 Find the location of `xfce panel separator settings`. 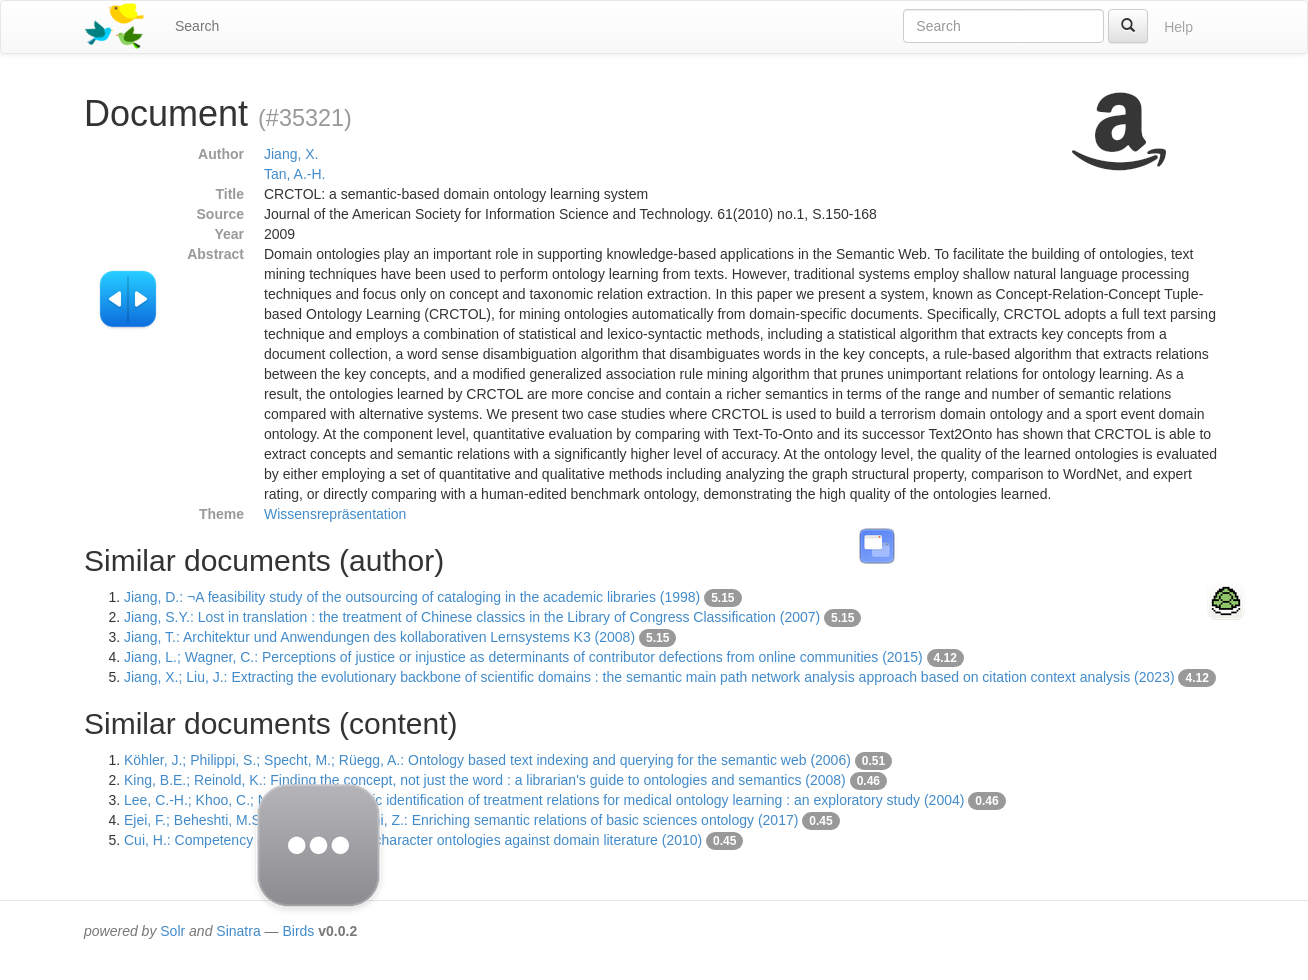

xfce panel separator settings is located at coordinates (128, 299).